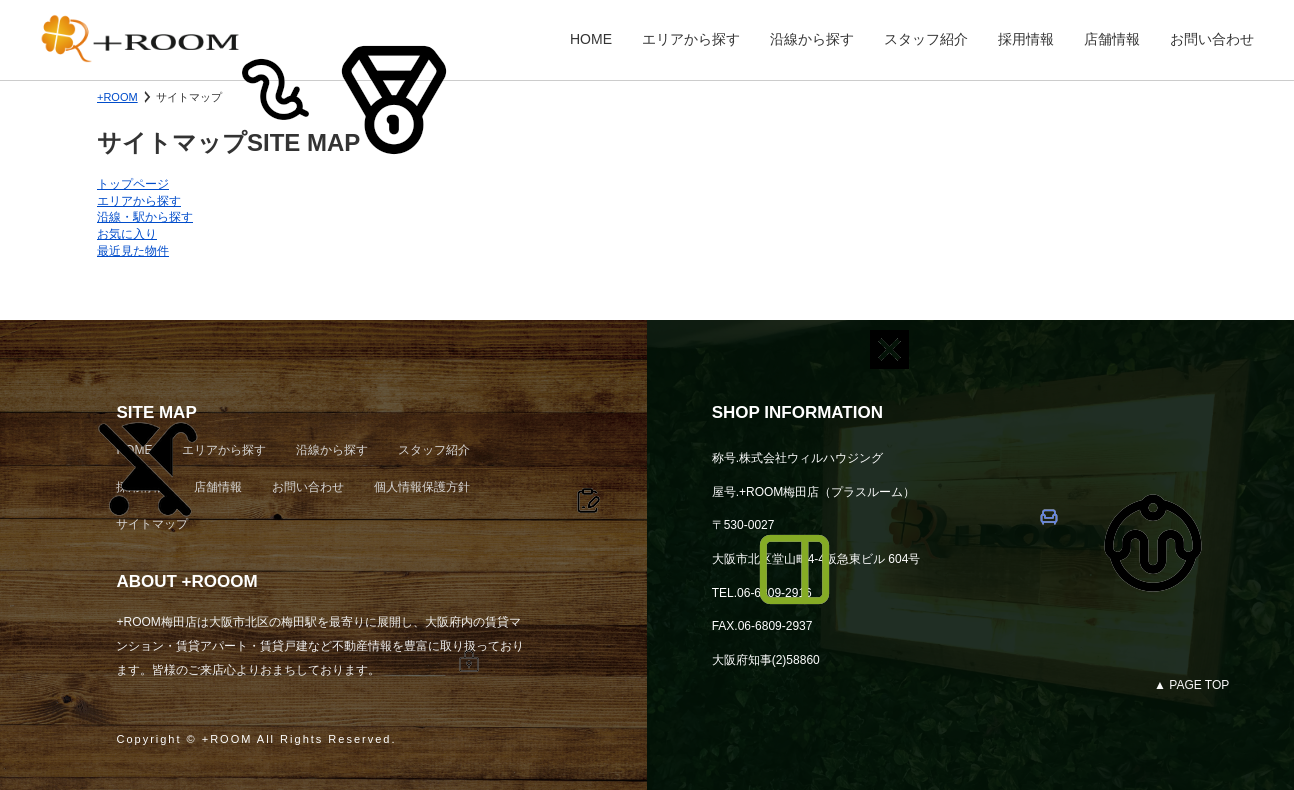  What do you see at coordinates (275, 89) in the screenshot?
I see `indicates pest or malware detection` at bounding box center [275, 89].